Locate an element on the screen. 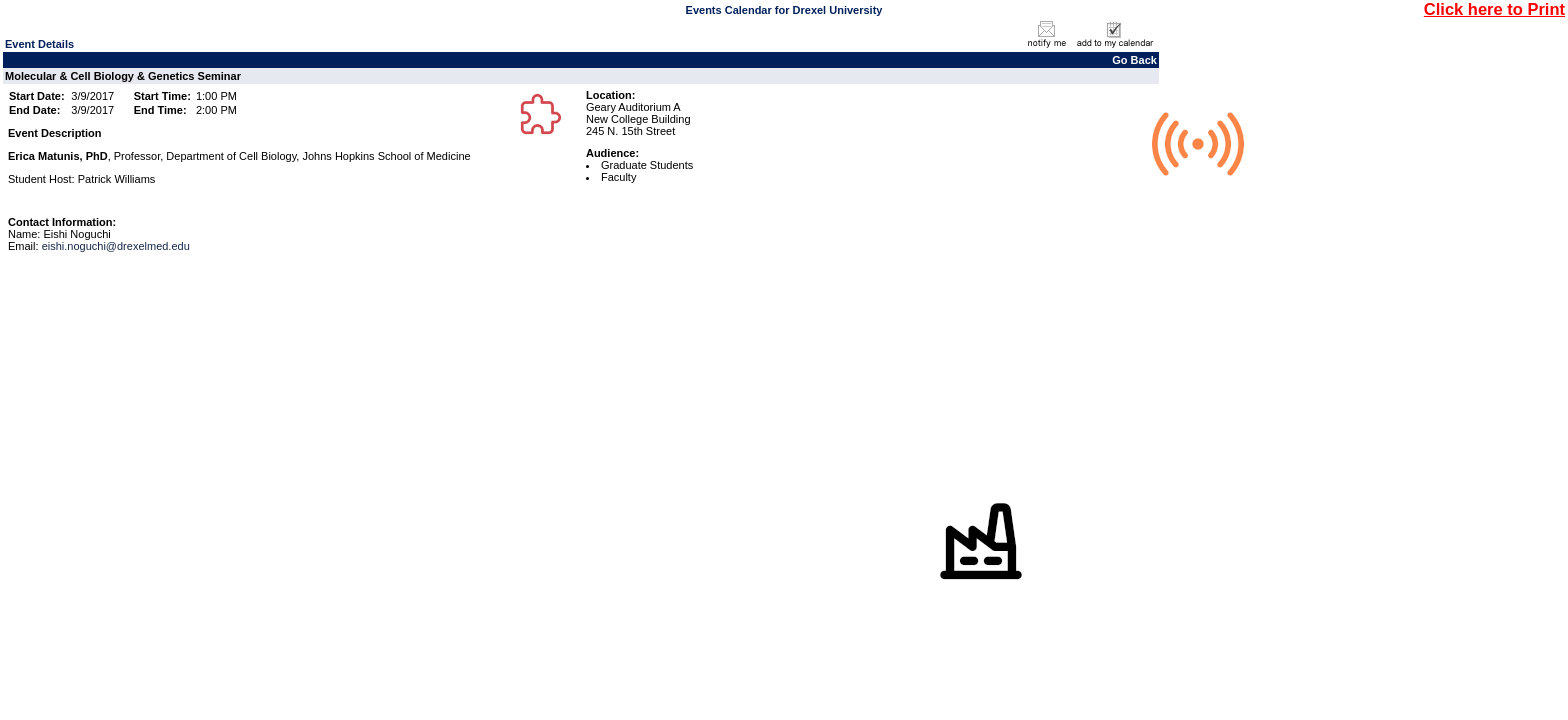  access browser extensions or plugins is located at coordinates (541, 114).